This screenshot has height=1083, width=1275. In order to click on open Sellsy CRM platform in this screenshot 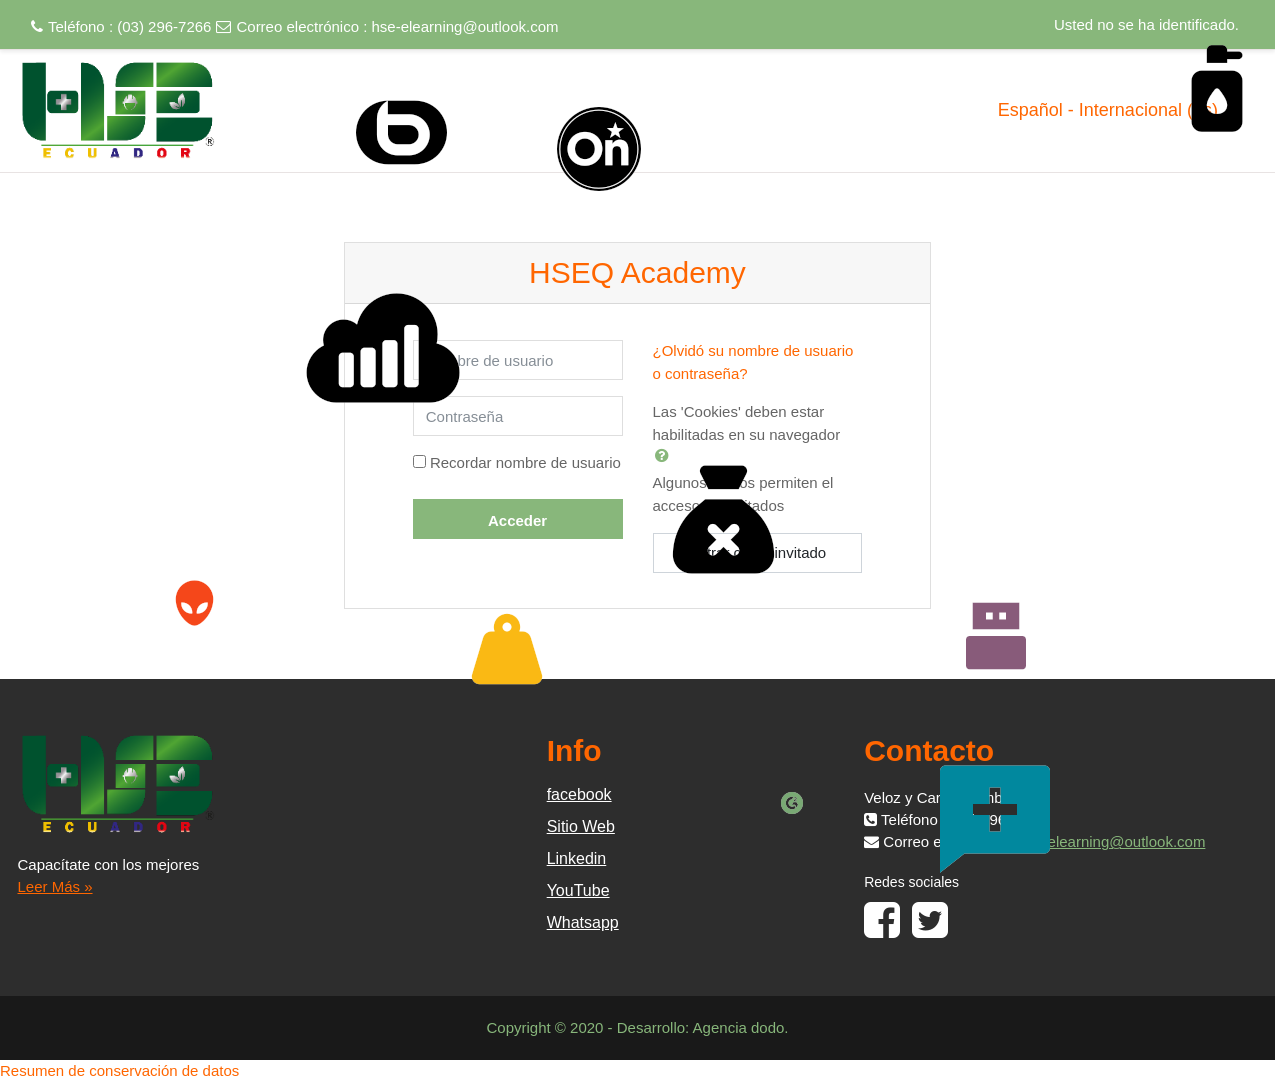, I will do `click(383, 348)`.